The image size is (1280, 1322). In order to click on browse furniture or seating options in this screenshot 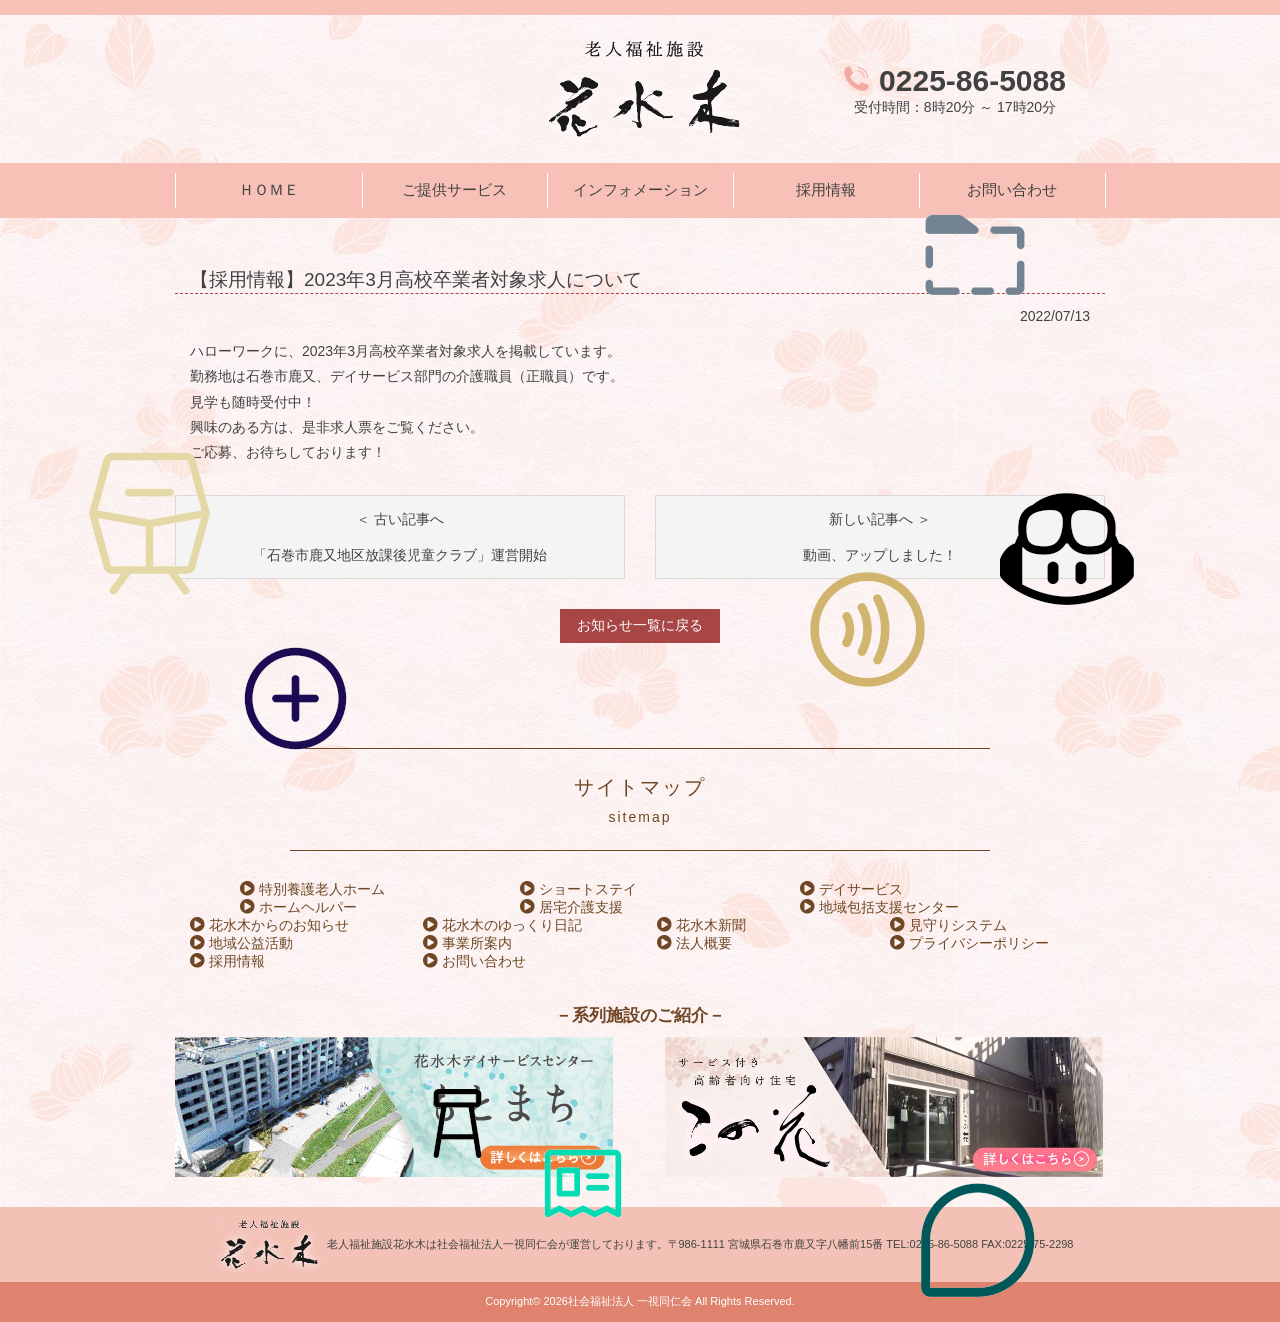, I will do `click(457, 1123)`.